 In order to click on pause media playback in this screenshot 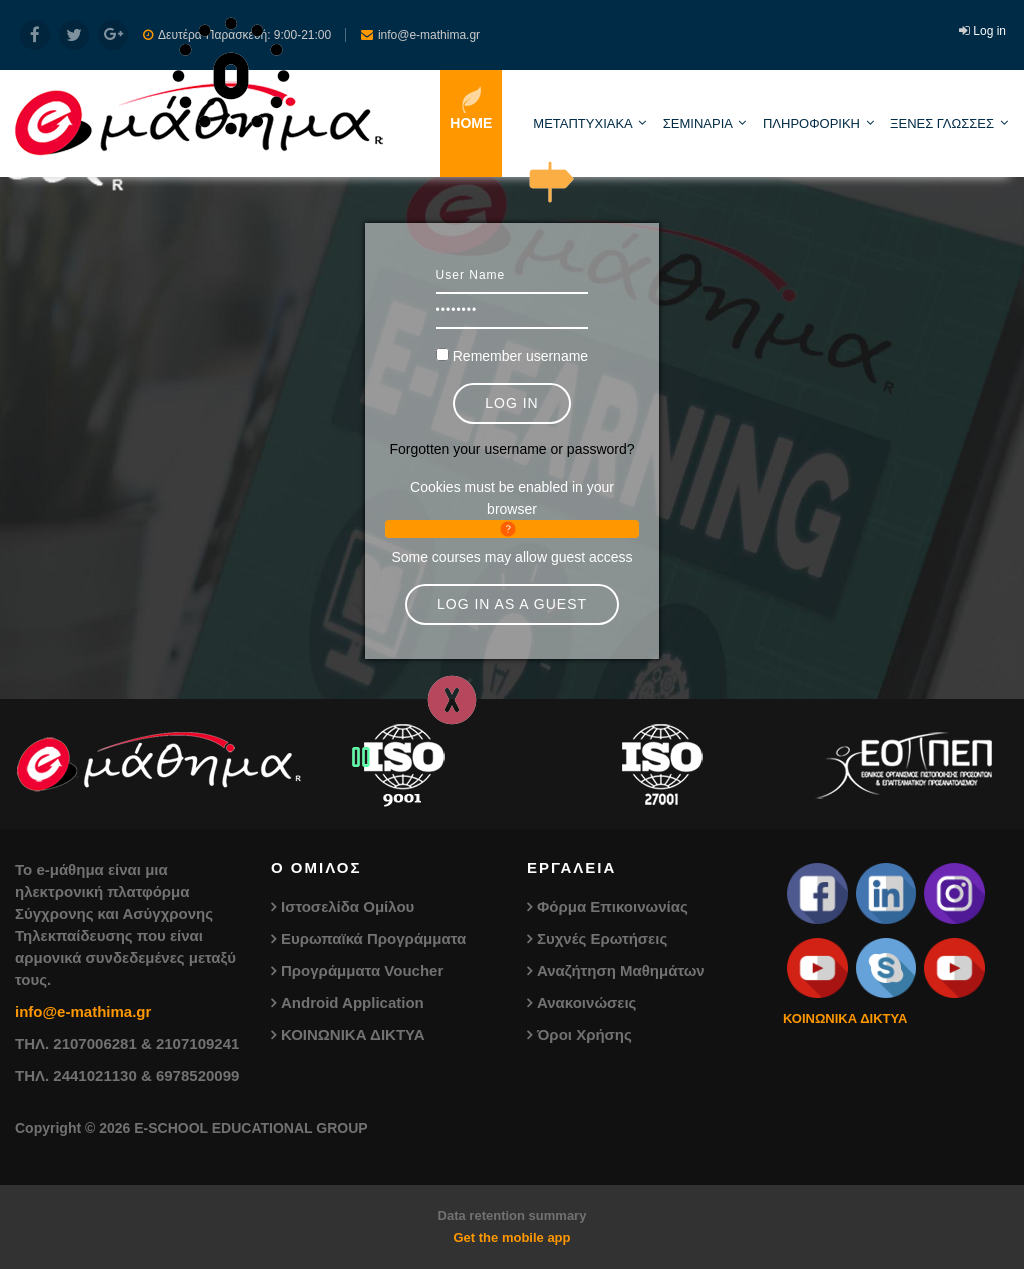, I will do `click(361, 757)`.